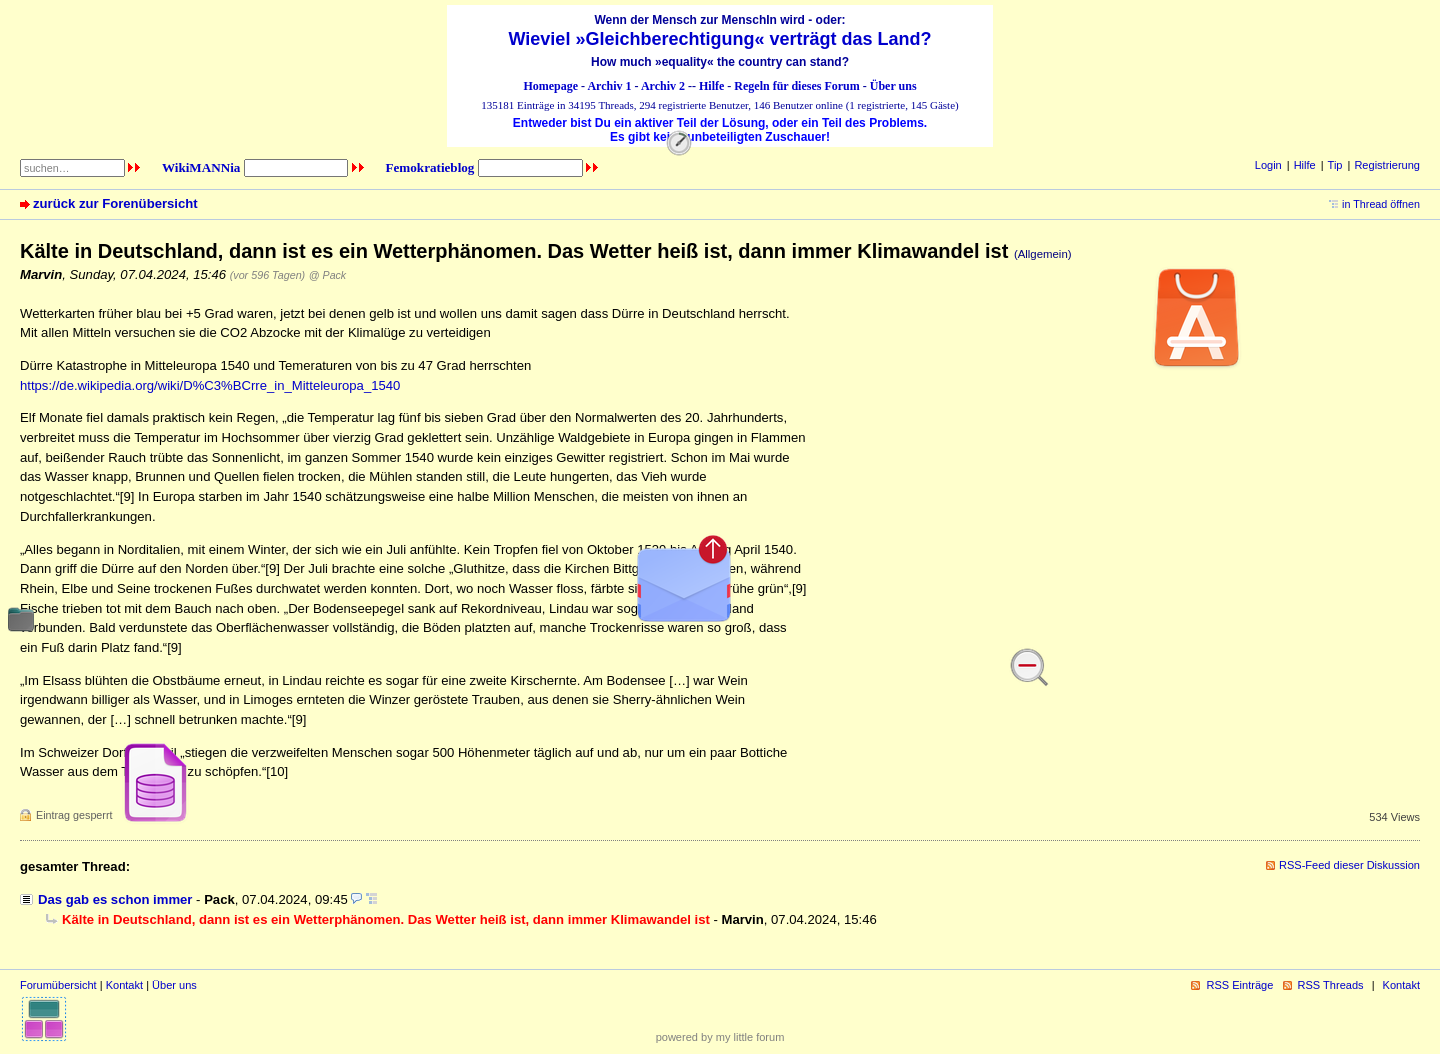 The height and width of the screenshot is (1054, 1440). What do you see at coordinates (684, 585) in the screenshot?
I see `send an email or message` at bounding box center [684, 585].